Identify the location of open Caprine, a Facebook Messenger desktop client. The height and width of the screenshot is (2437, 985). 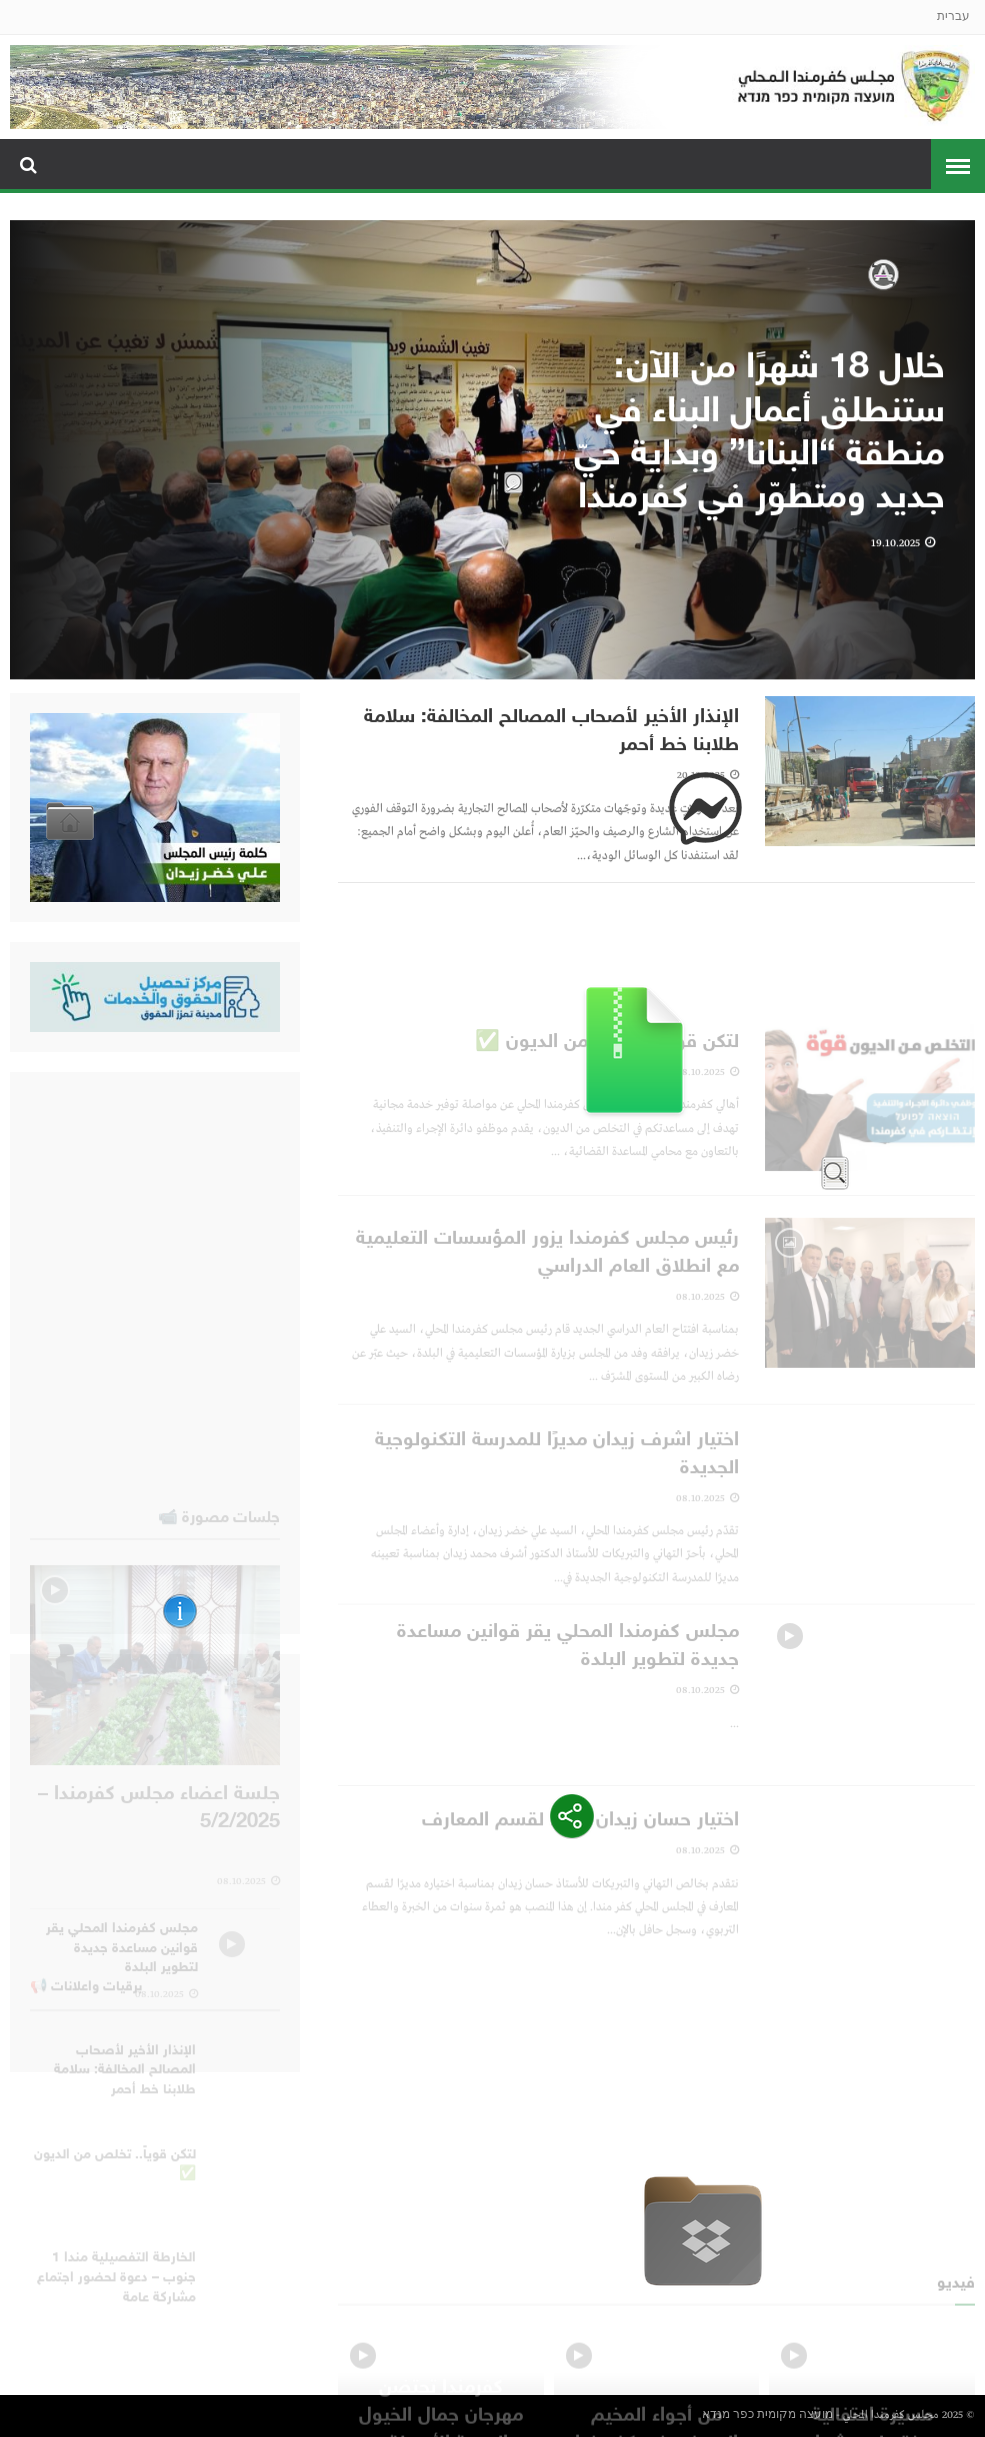
(705, 808).